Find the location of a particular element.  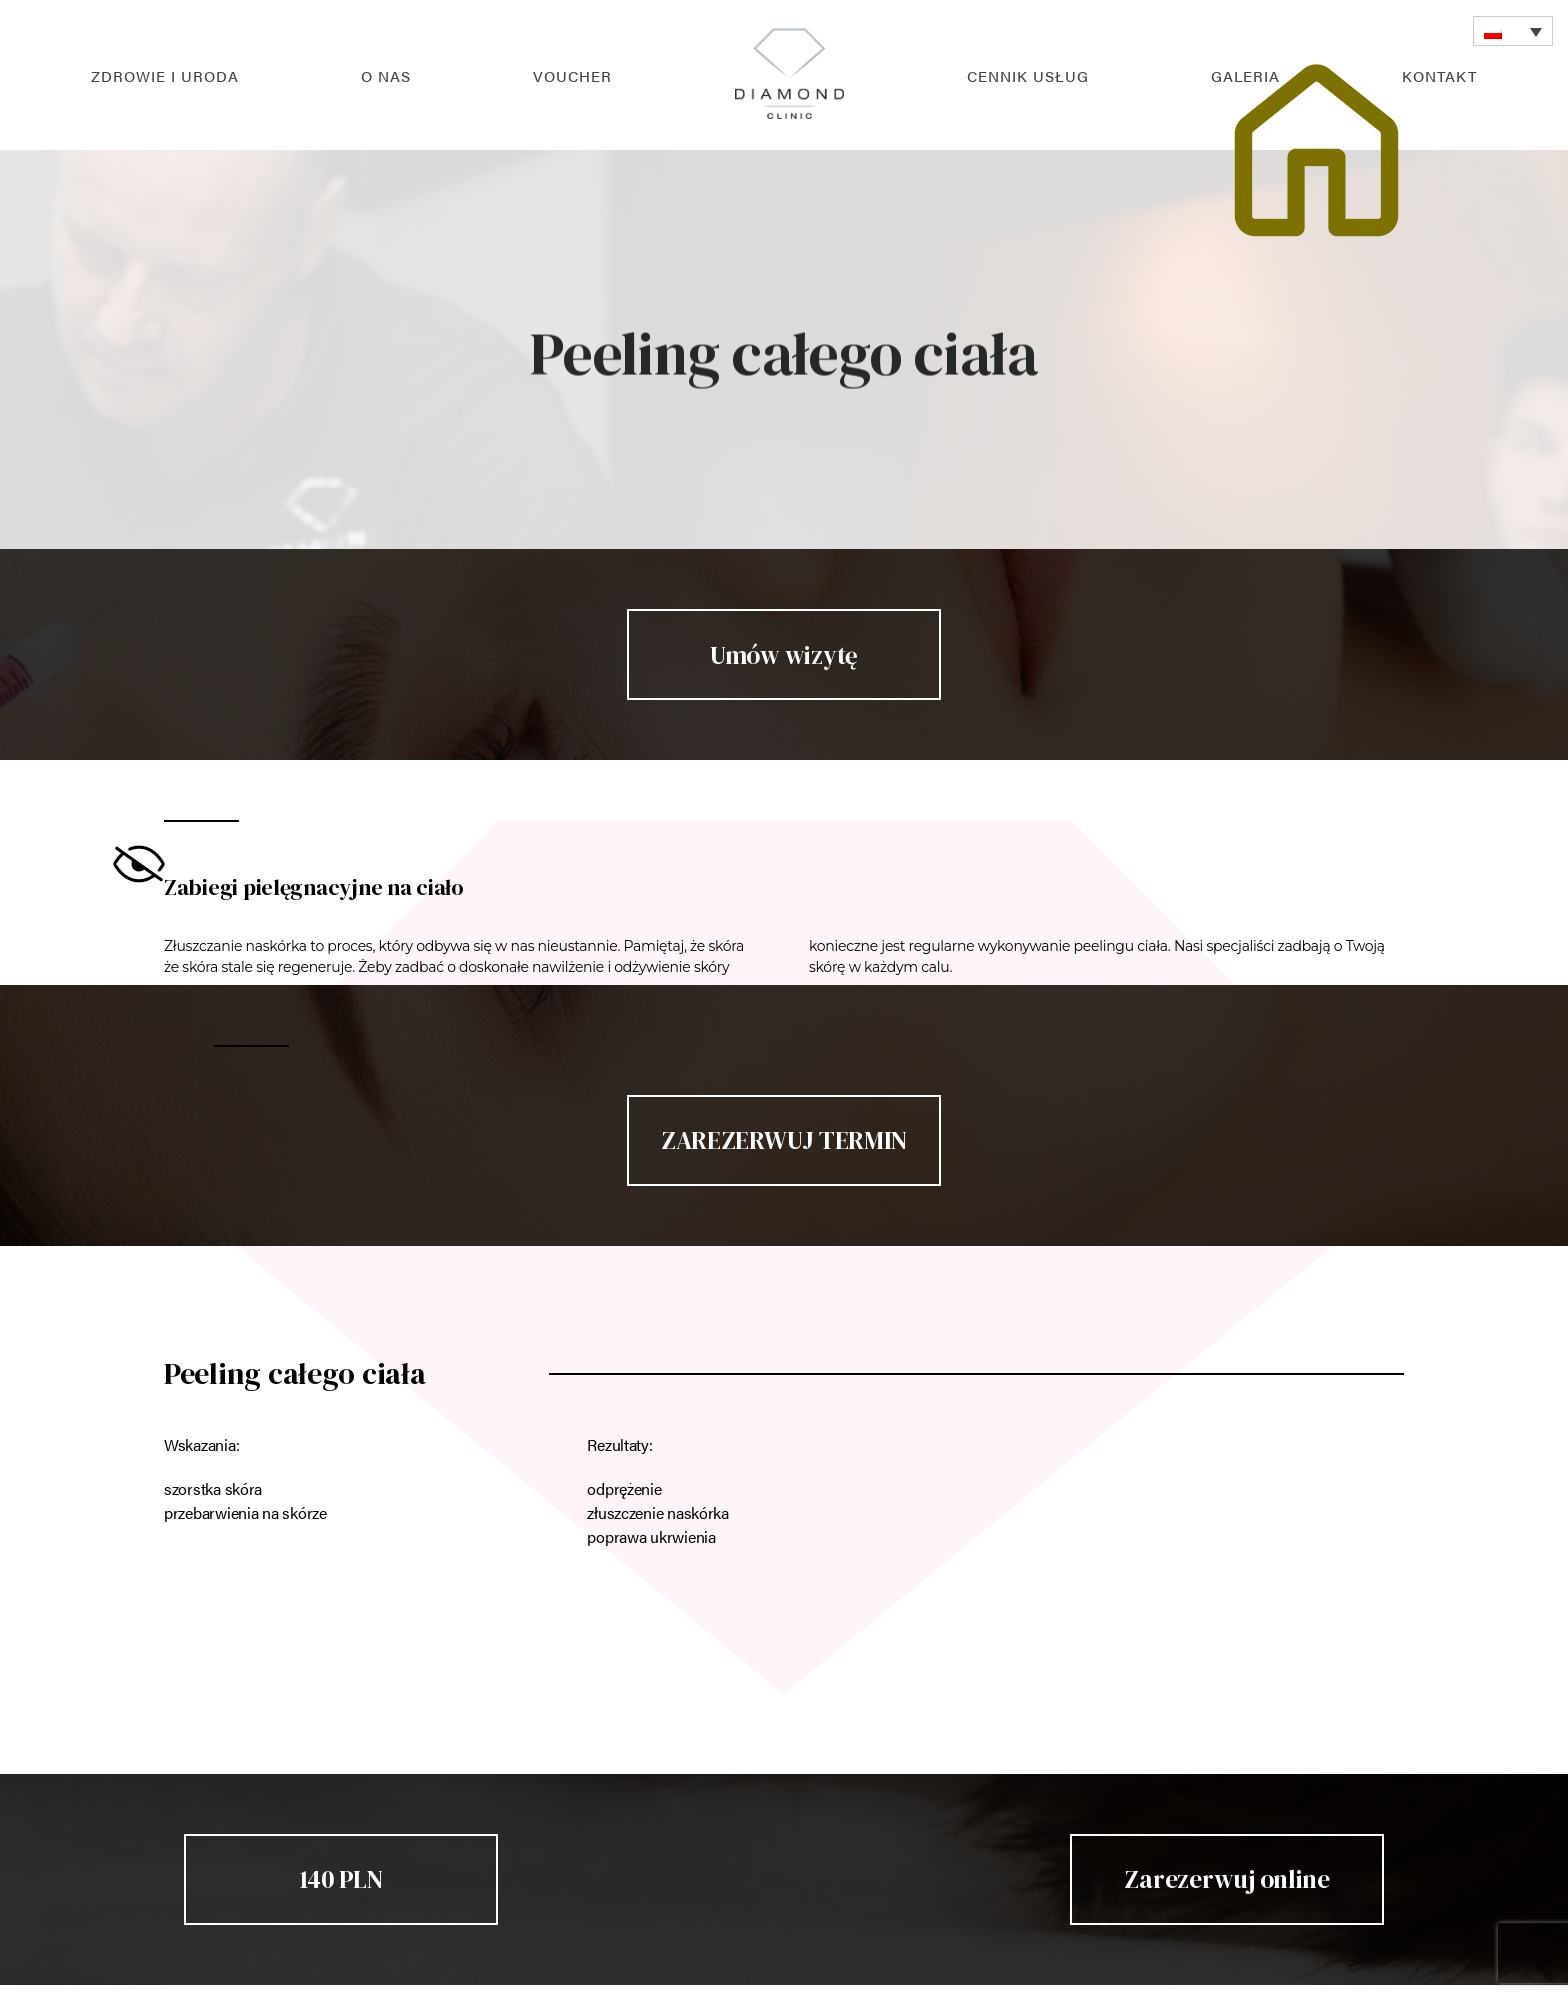

navigate to home screen is located at coordinates (1316, 154).